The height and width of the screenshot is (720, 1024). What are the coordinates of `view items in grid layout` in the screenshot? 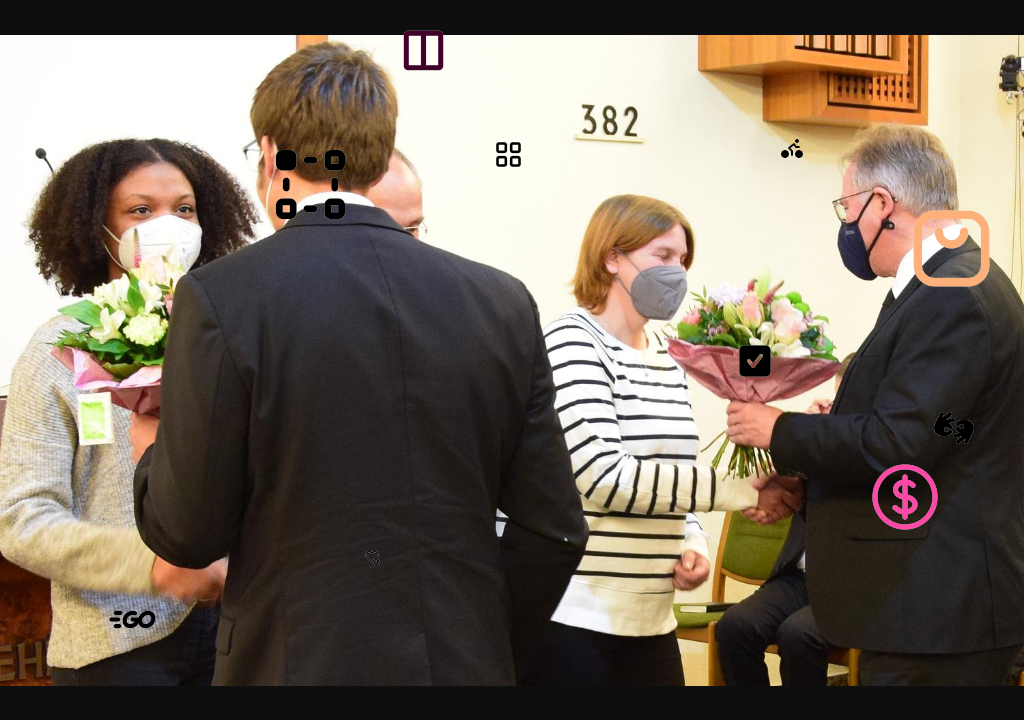 It's located at (508, 154).